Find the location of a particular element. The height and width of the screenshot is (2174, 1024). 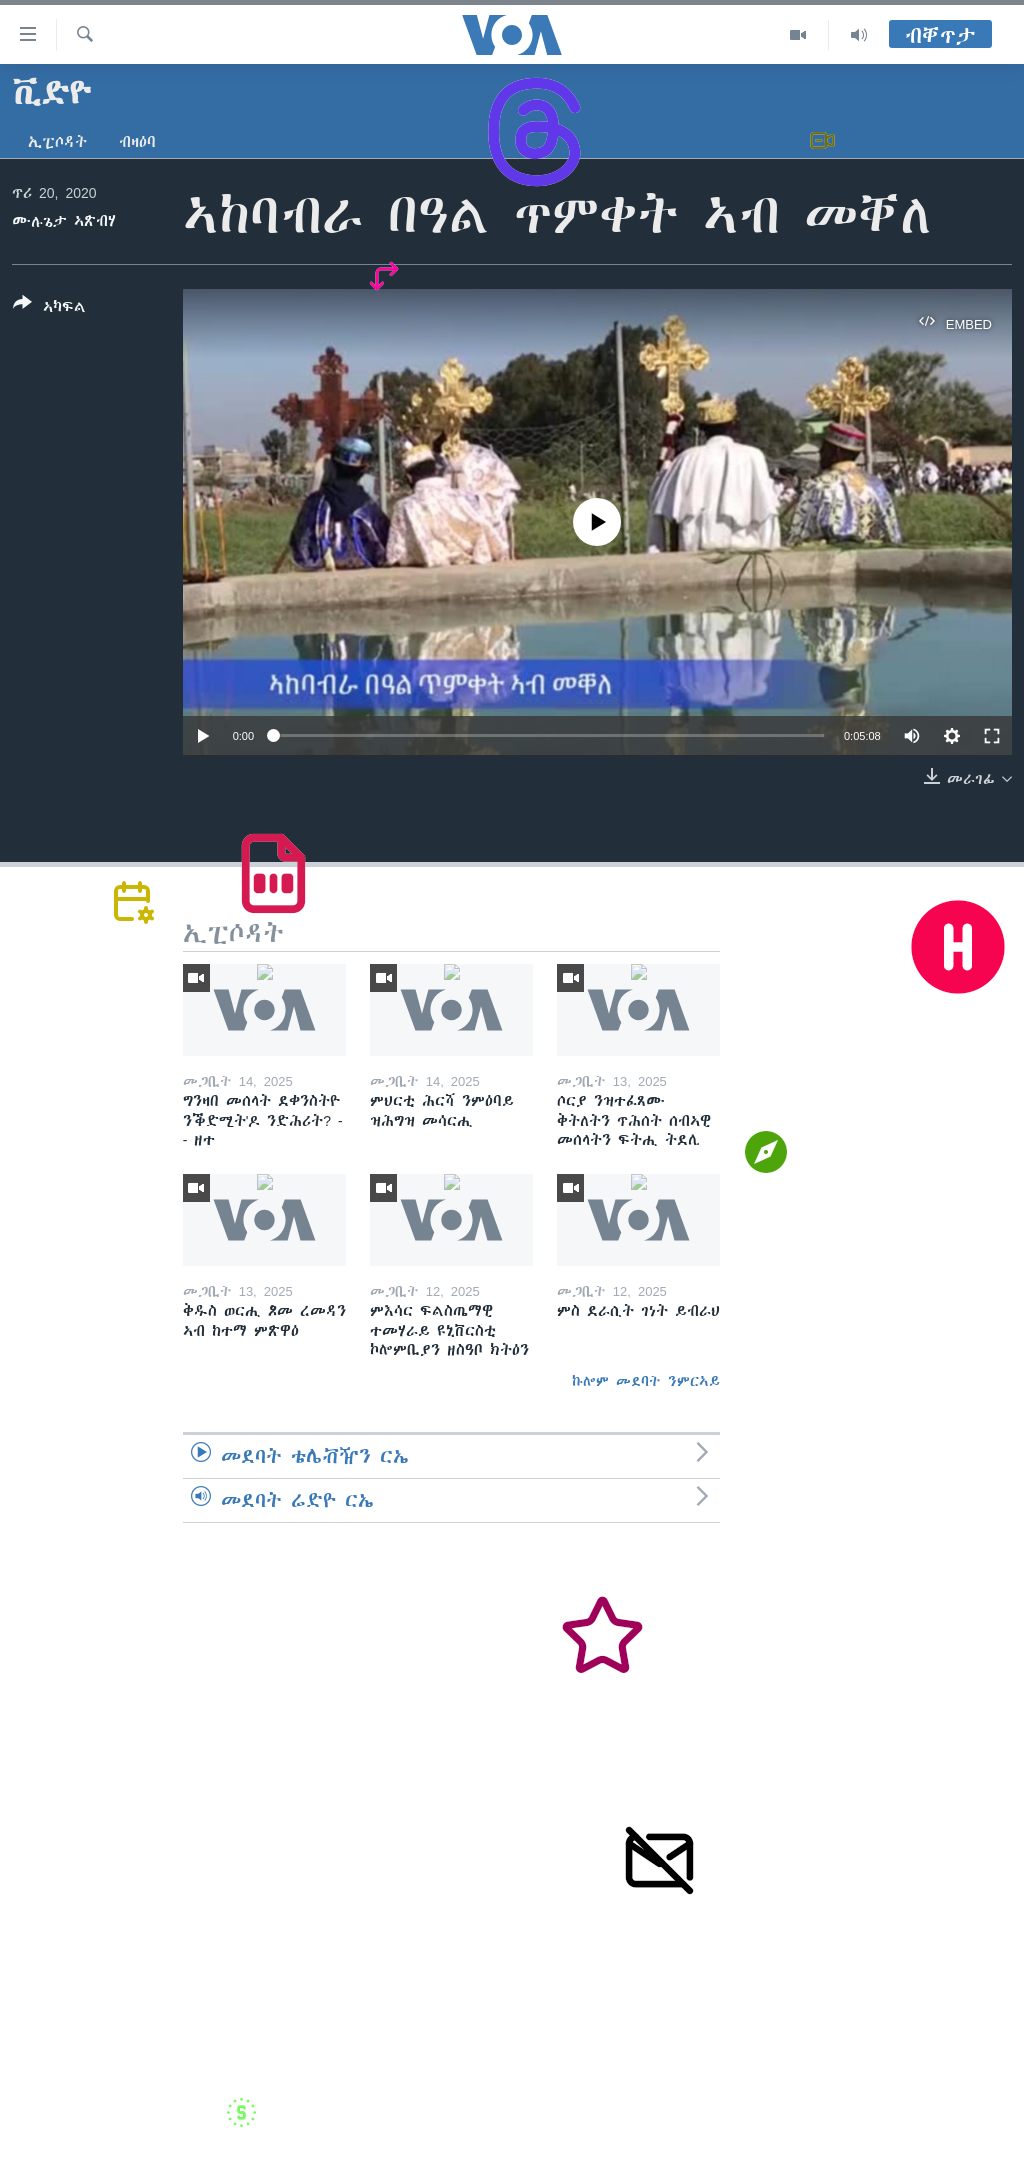

access calendar settings is located at coordinates (132, 901).